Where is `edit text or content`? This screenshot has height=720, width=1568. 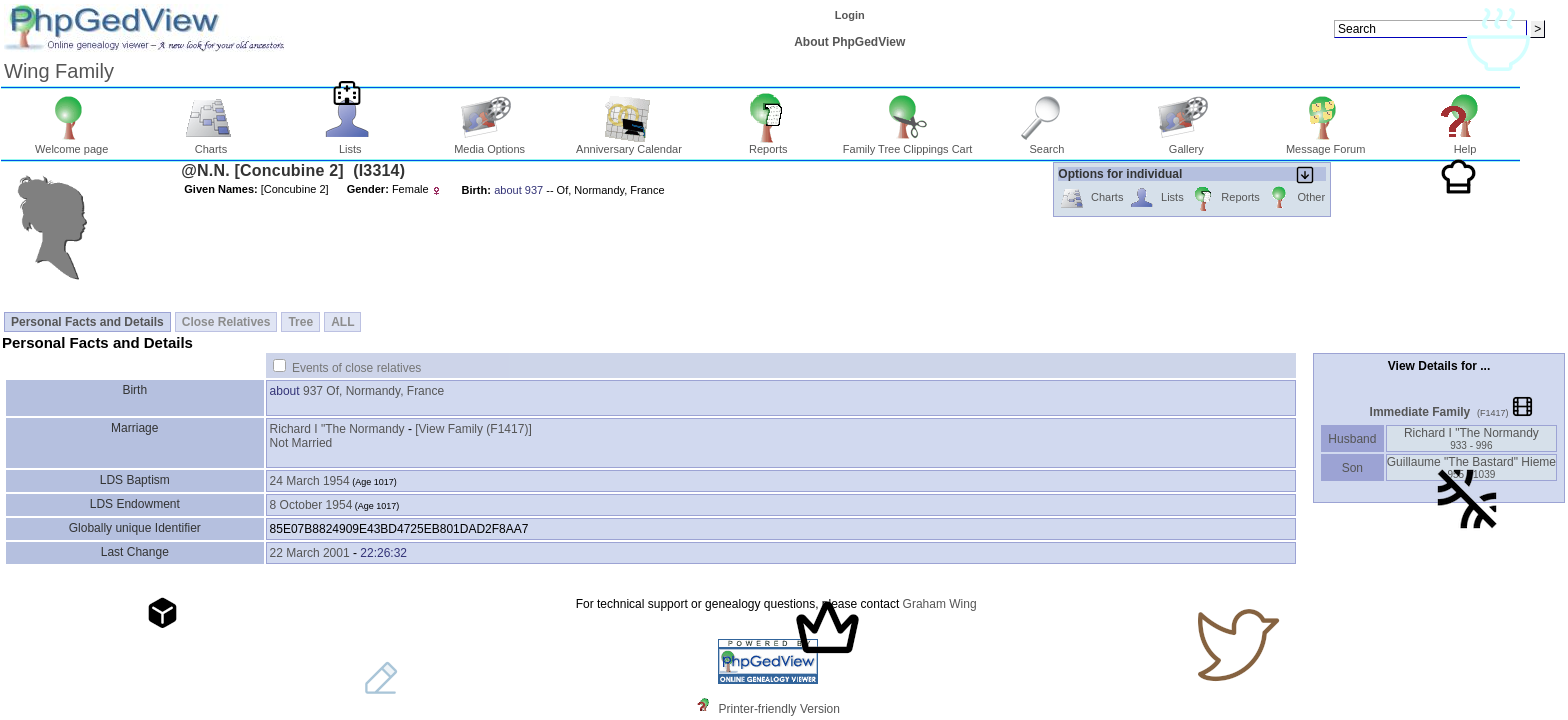
edit text or content is located at coordinates (380, 678).